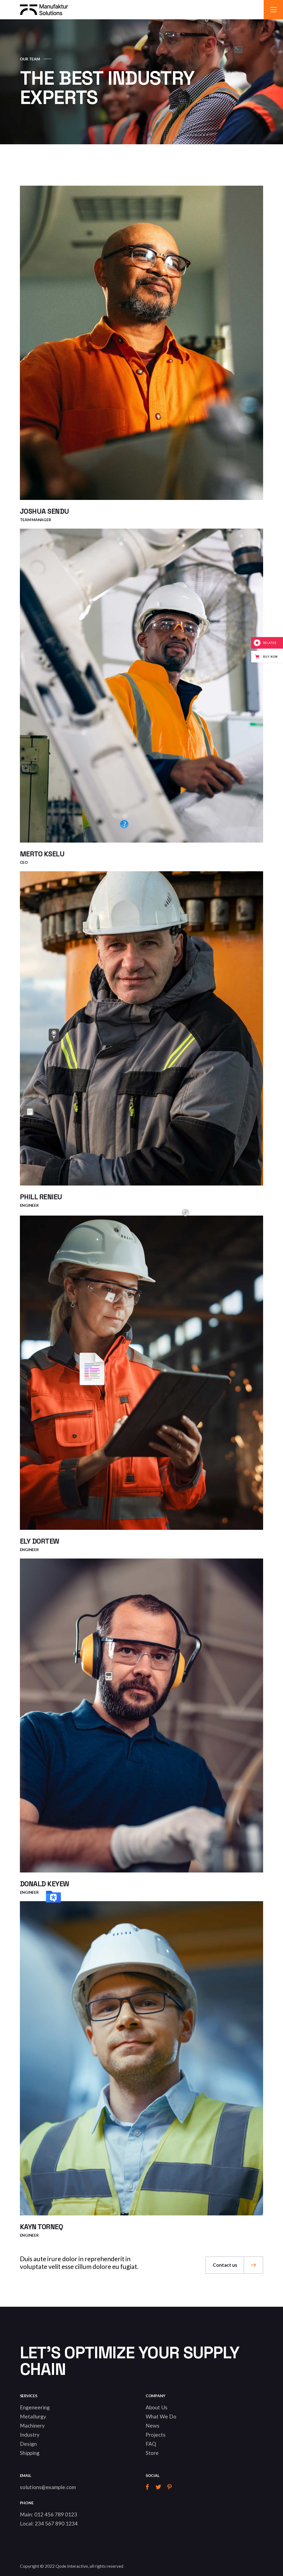 This screenshot has height=2576, width=283. What do you see at coordinates (238, 50) in the screenshot?
I see `open the terminal or command line interface` at bounding box center [238, 50].